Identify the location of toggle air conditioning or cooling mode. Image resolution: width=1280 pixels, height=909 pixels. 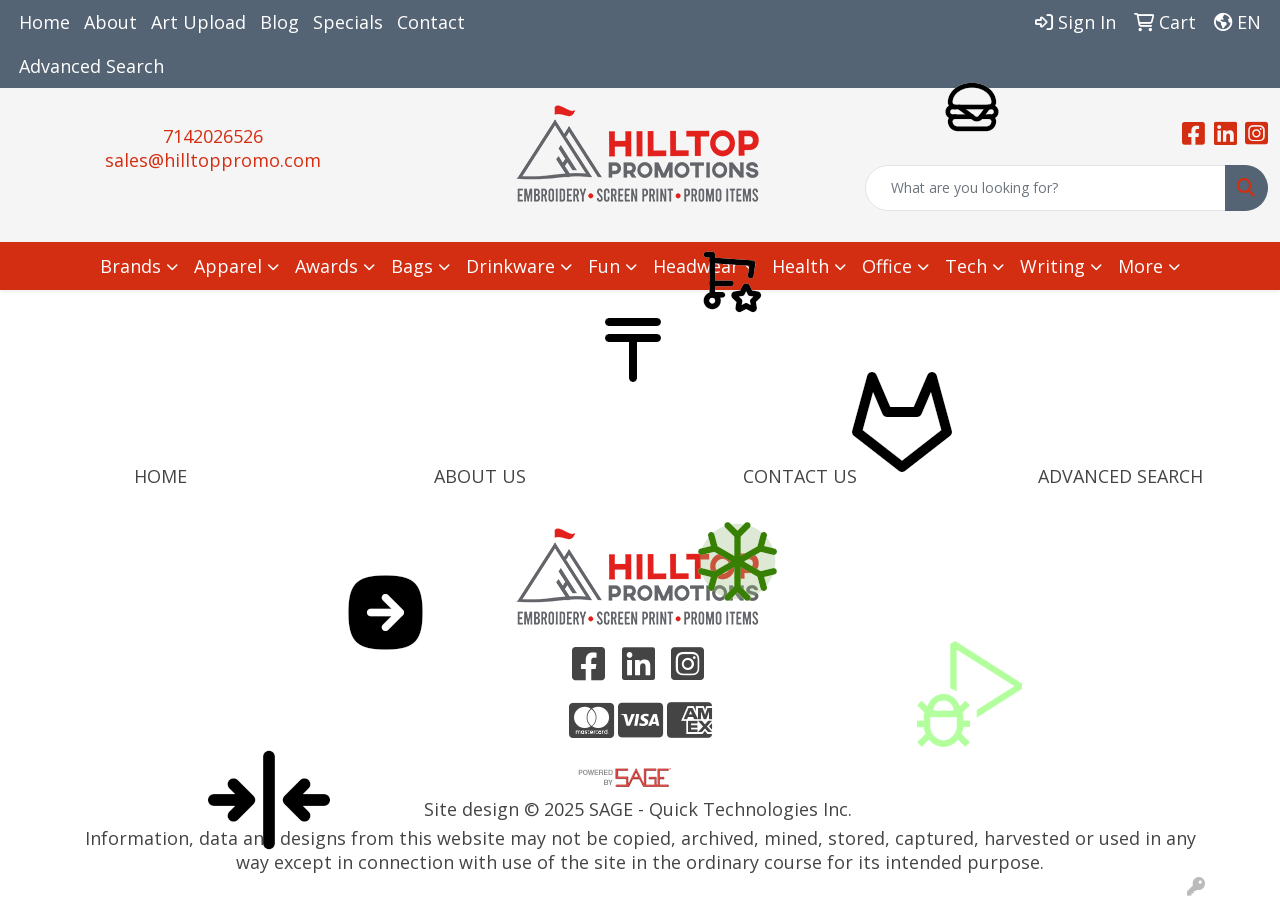
(737, 561).